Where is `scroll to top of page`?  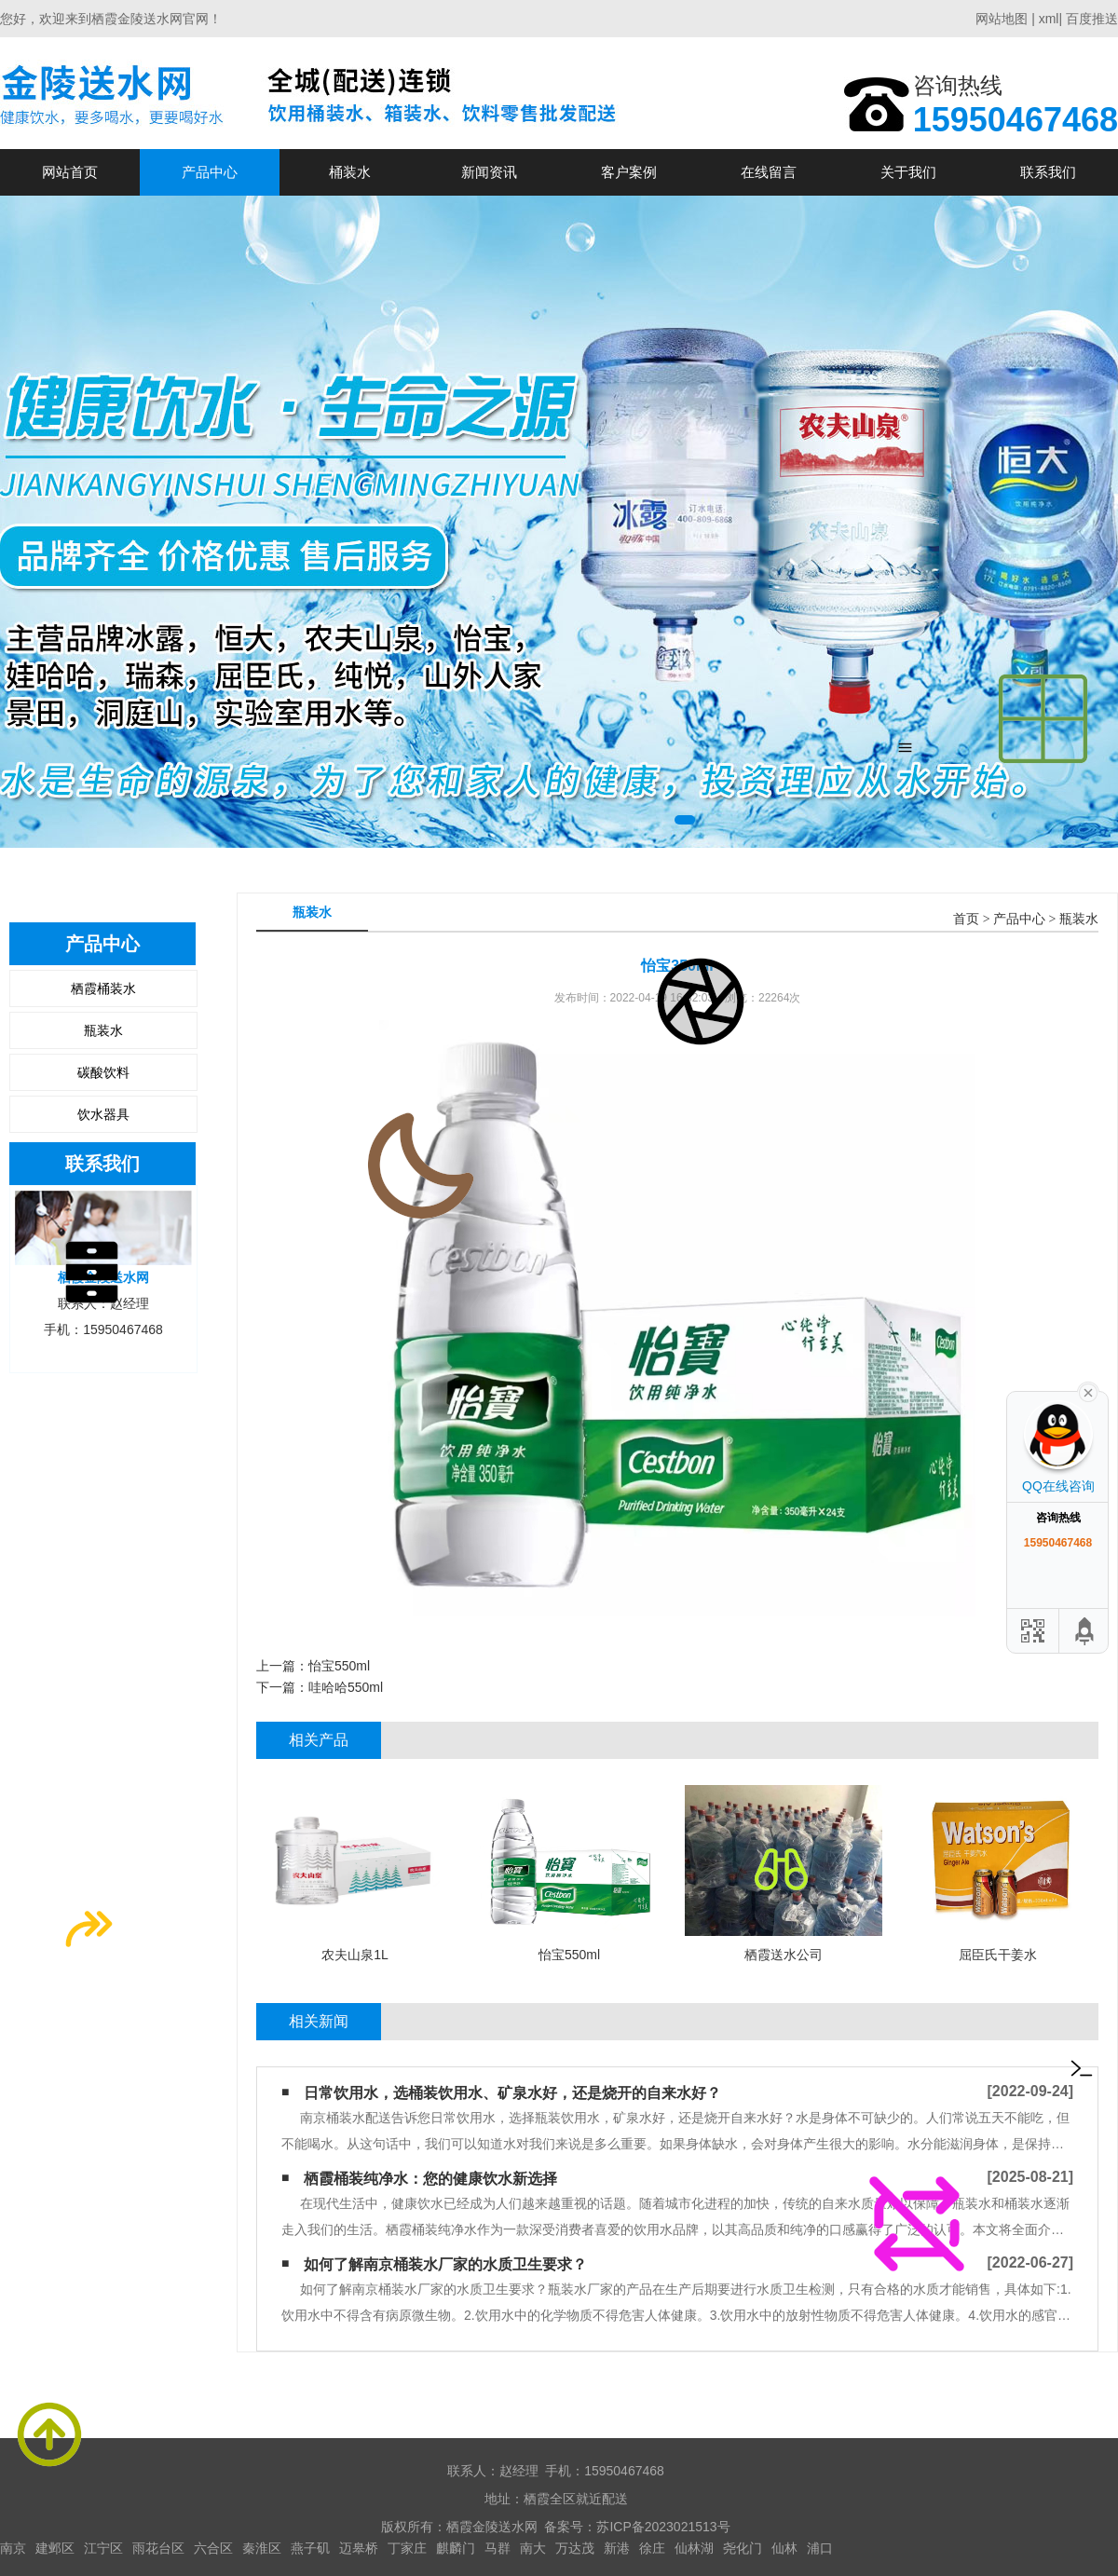 scroll to top of page is located at coordinates (49, 2434).